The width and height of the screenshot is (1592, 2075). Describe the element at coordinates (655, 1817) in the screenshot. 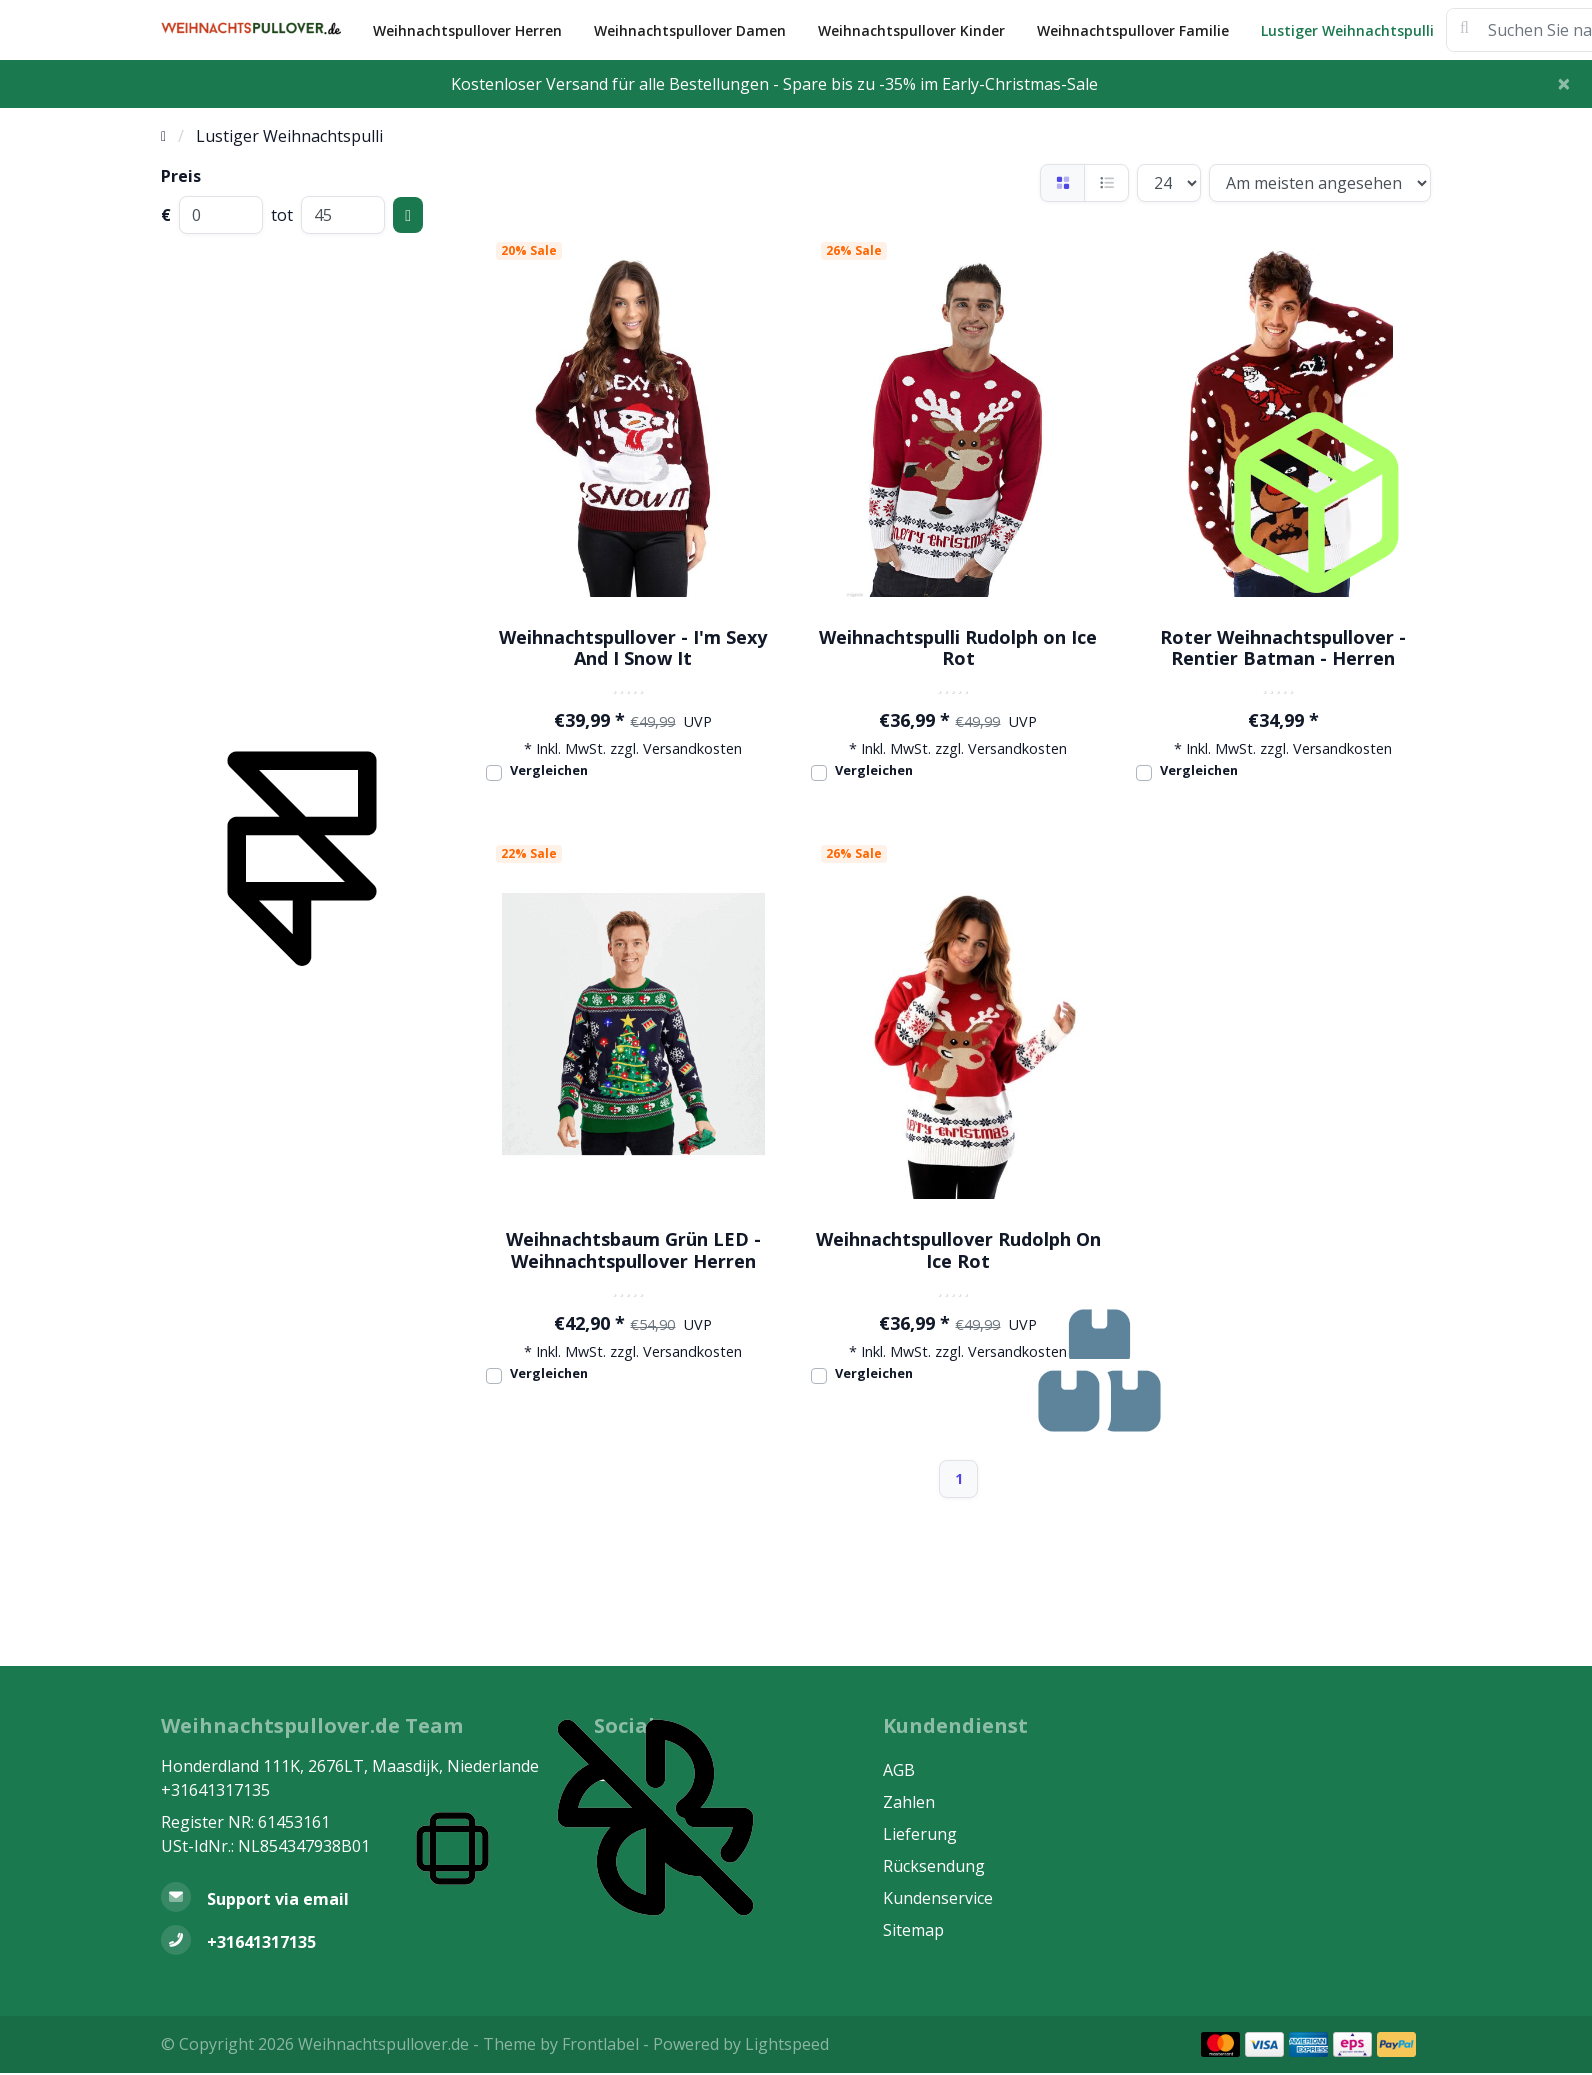

I see `wind energy source disabled or unavailable` at that location.